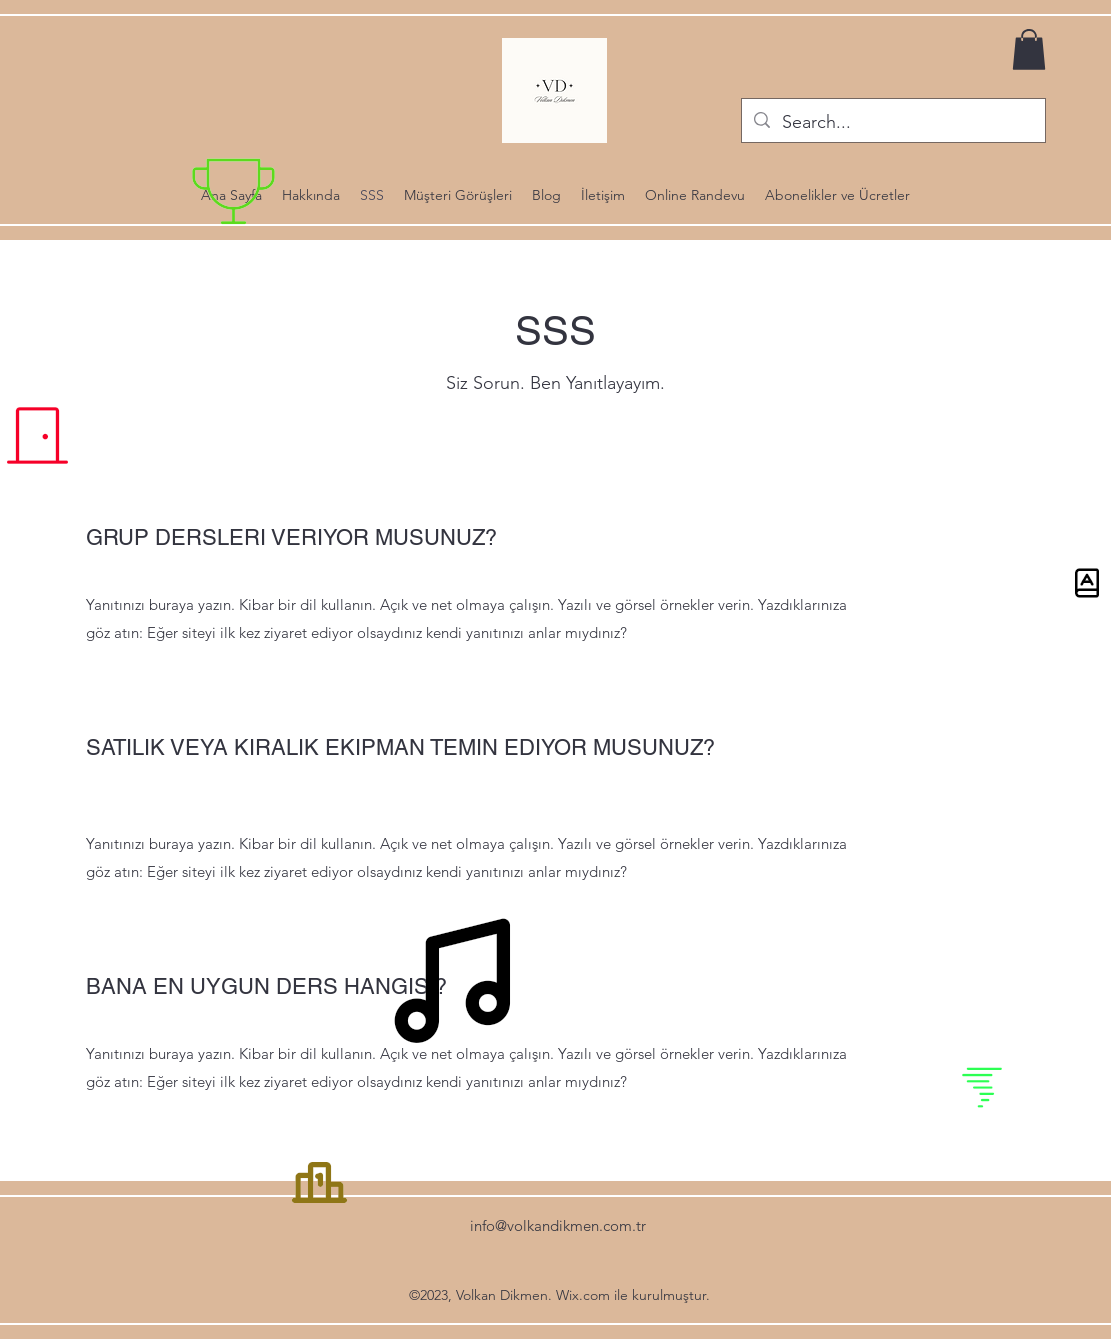  What do you see at coordinates (459, 983) in the screenshot?
I see `access music library or audio files` at bounding box center [459, 983].